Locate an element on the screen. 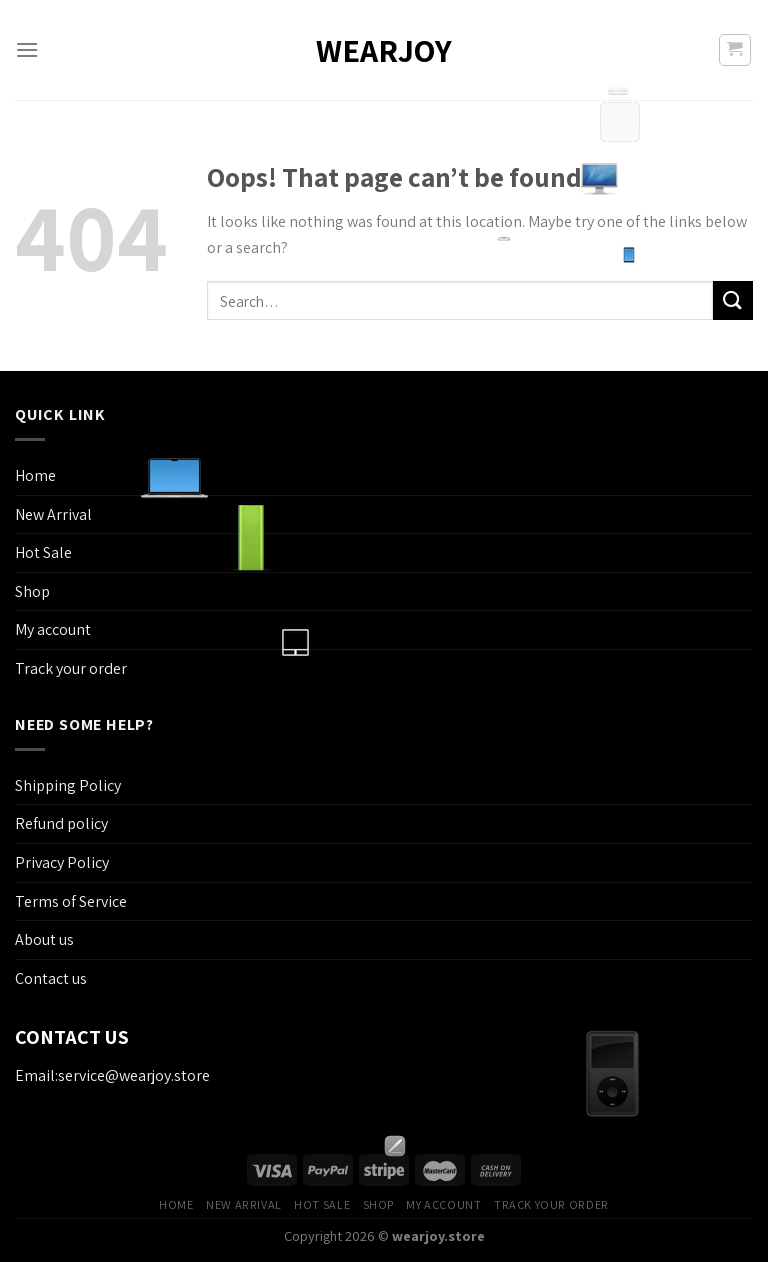 The height and width of the screenshot is (1262, 768). open Pages for document editing is located at coordinates (395, 1146).